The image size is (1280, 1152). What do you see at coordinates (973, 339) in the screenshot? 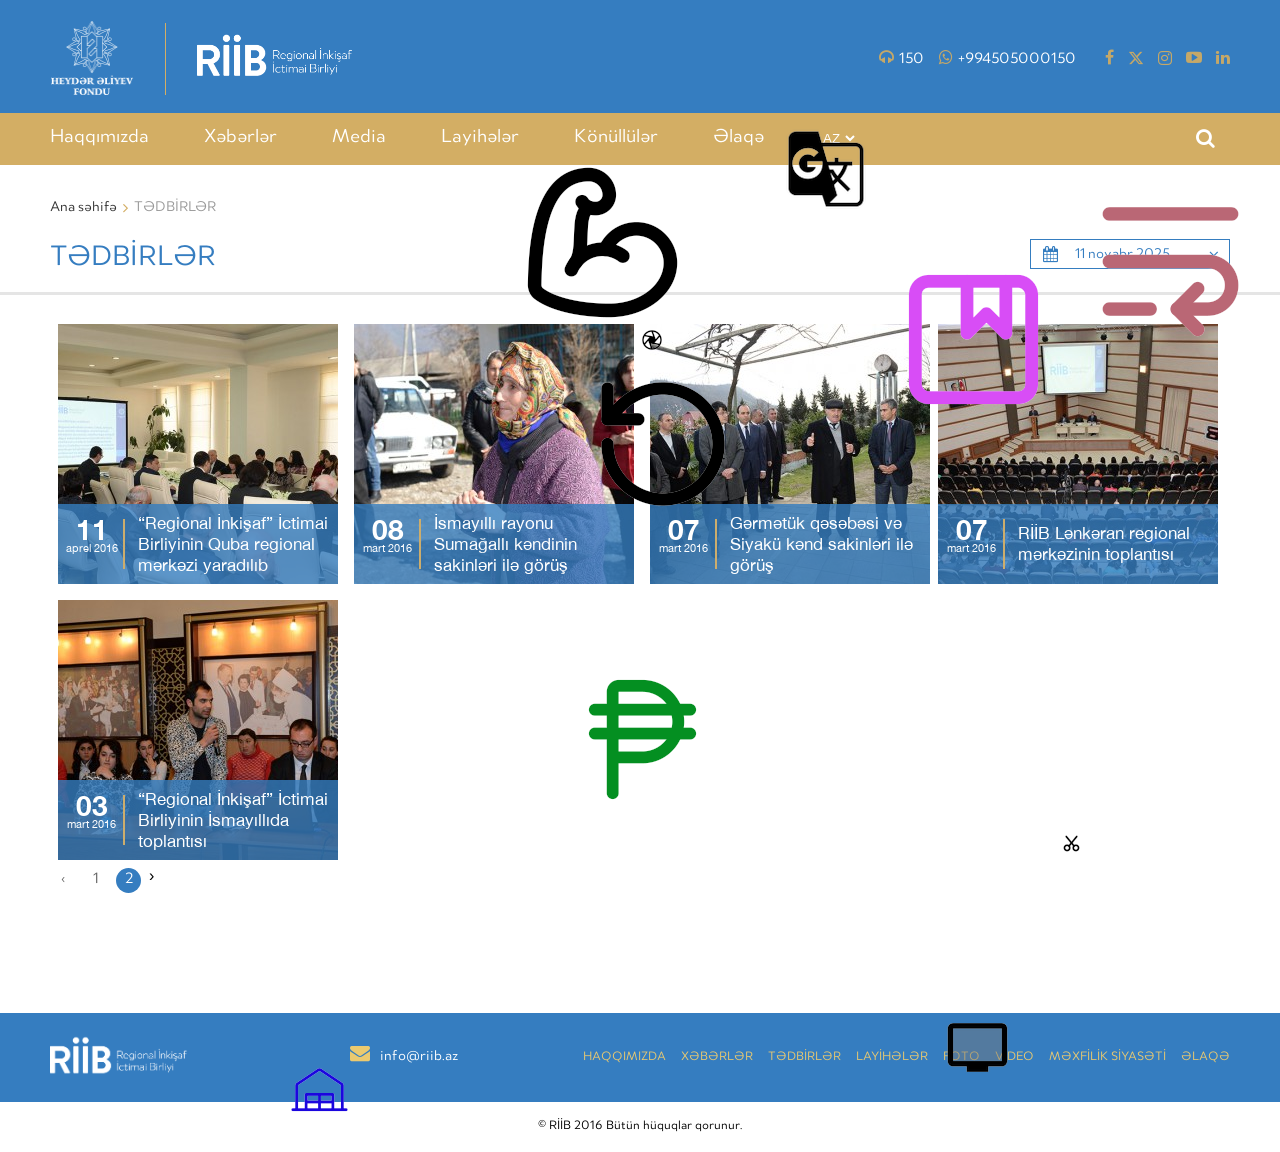
I see `view your music album collection` at bounding box center [973, 339].